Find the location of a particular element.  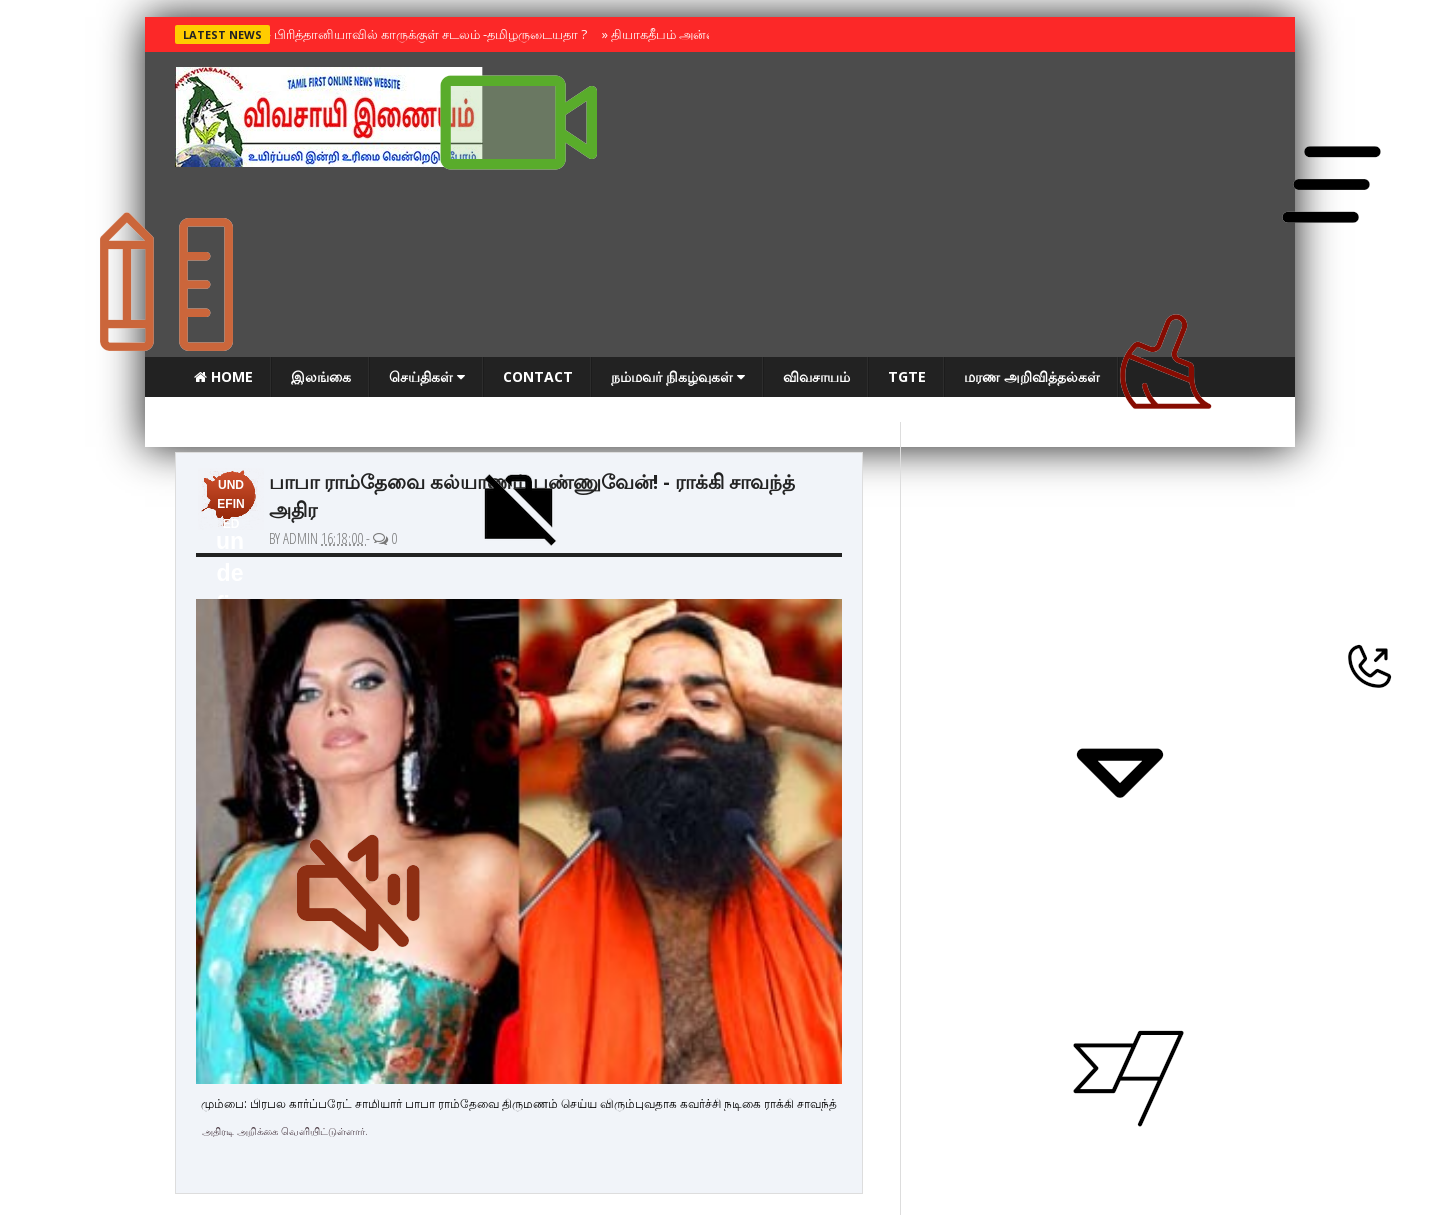

expand dropdown menu is located at coordinates (1120, 767).